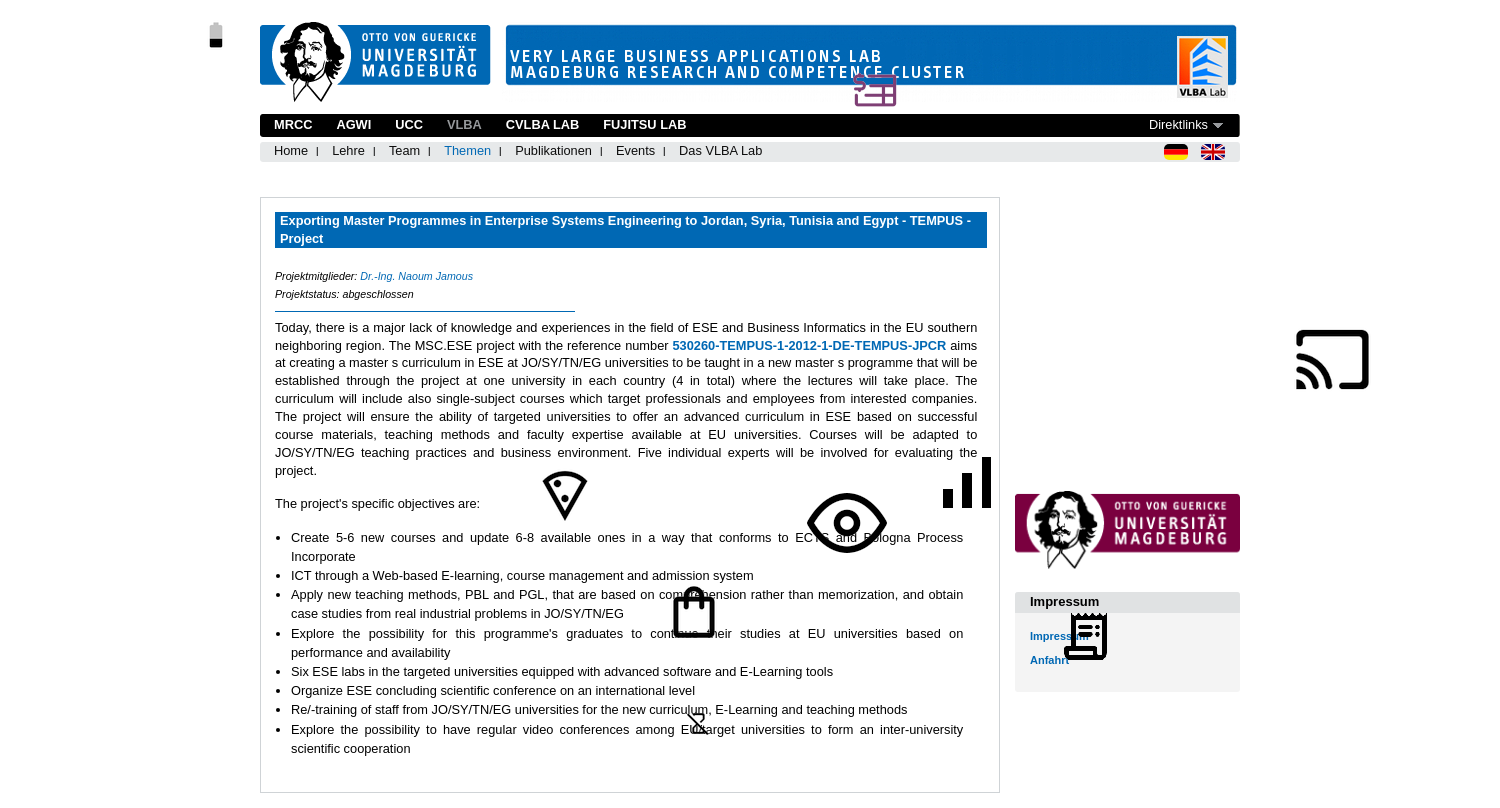 This screenshot has width=1500, height=808. I want to click on cast your screen to a nearby device, so click(1332, 359).